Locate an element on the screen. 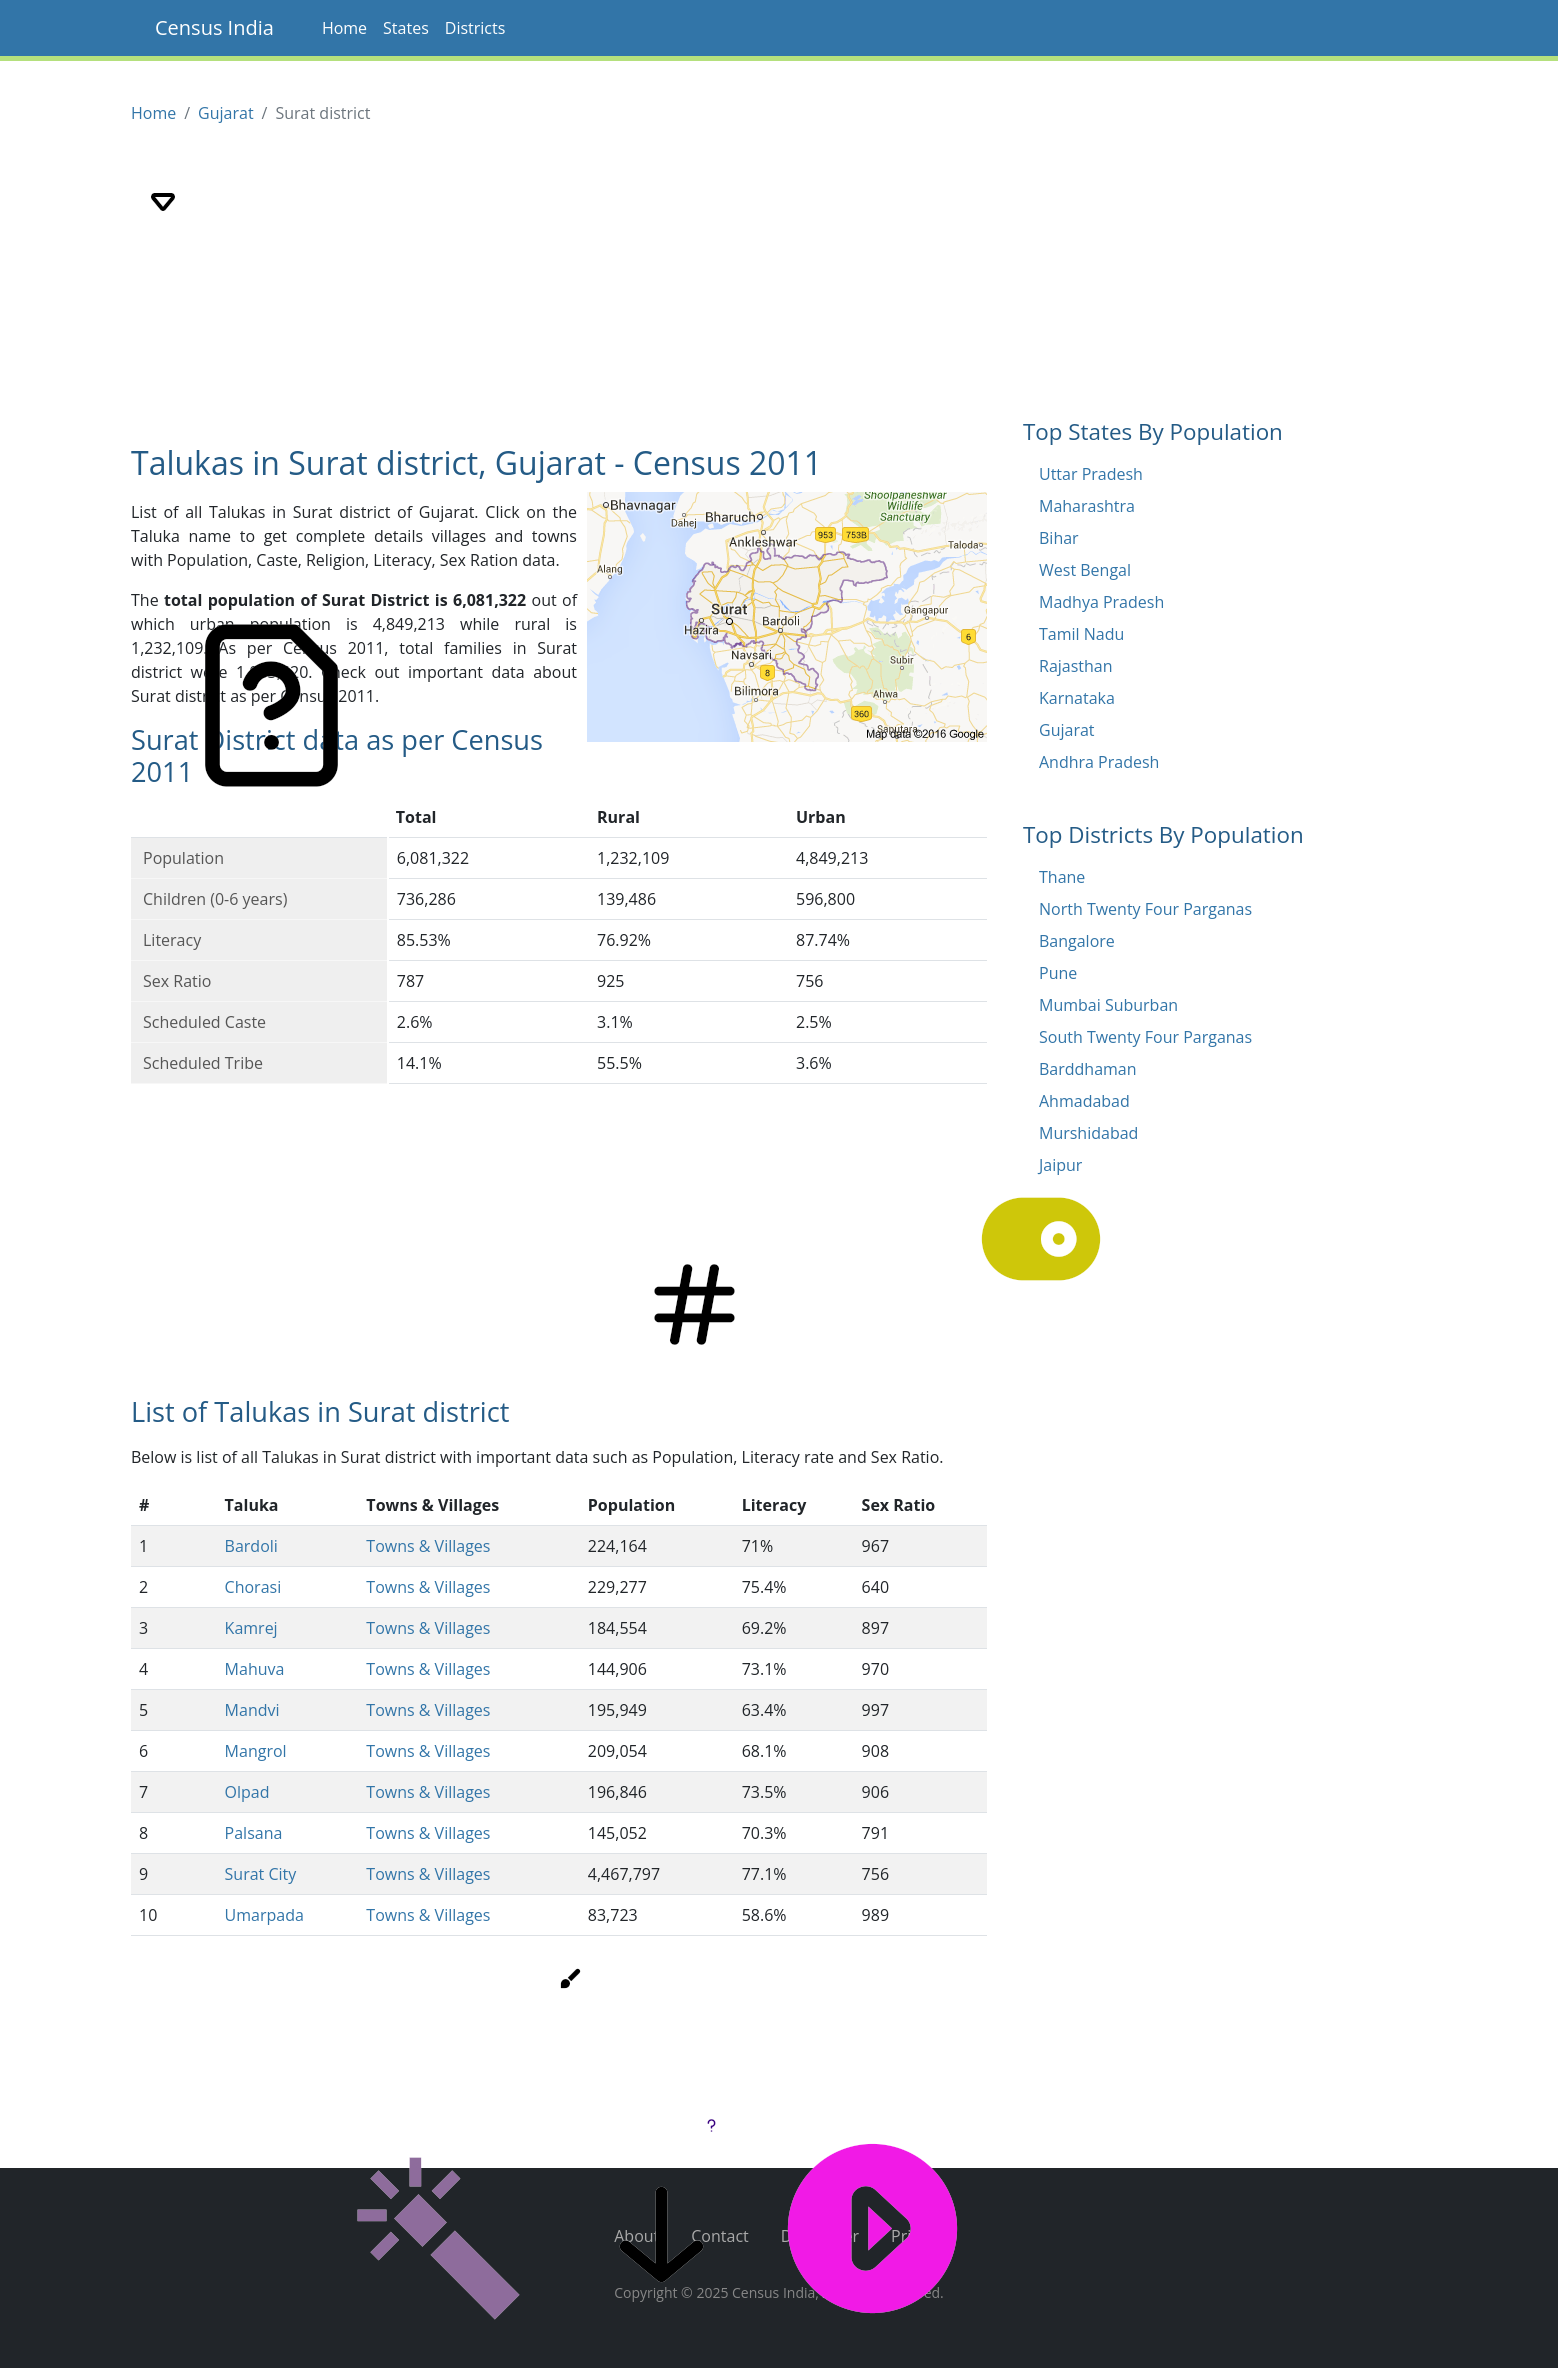  access help or support is located at coordinates (711, 2125).